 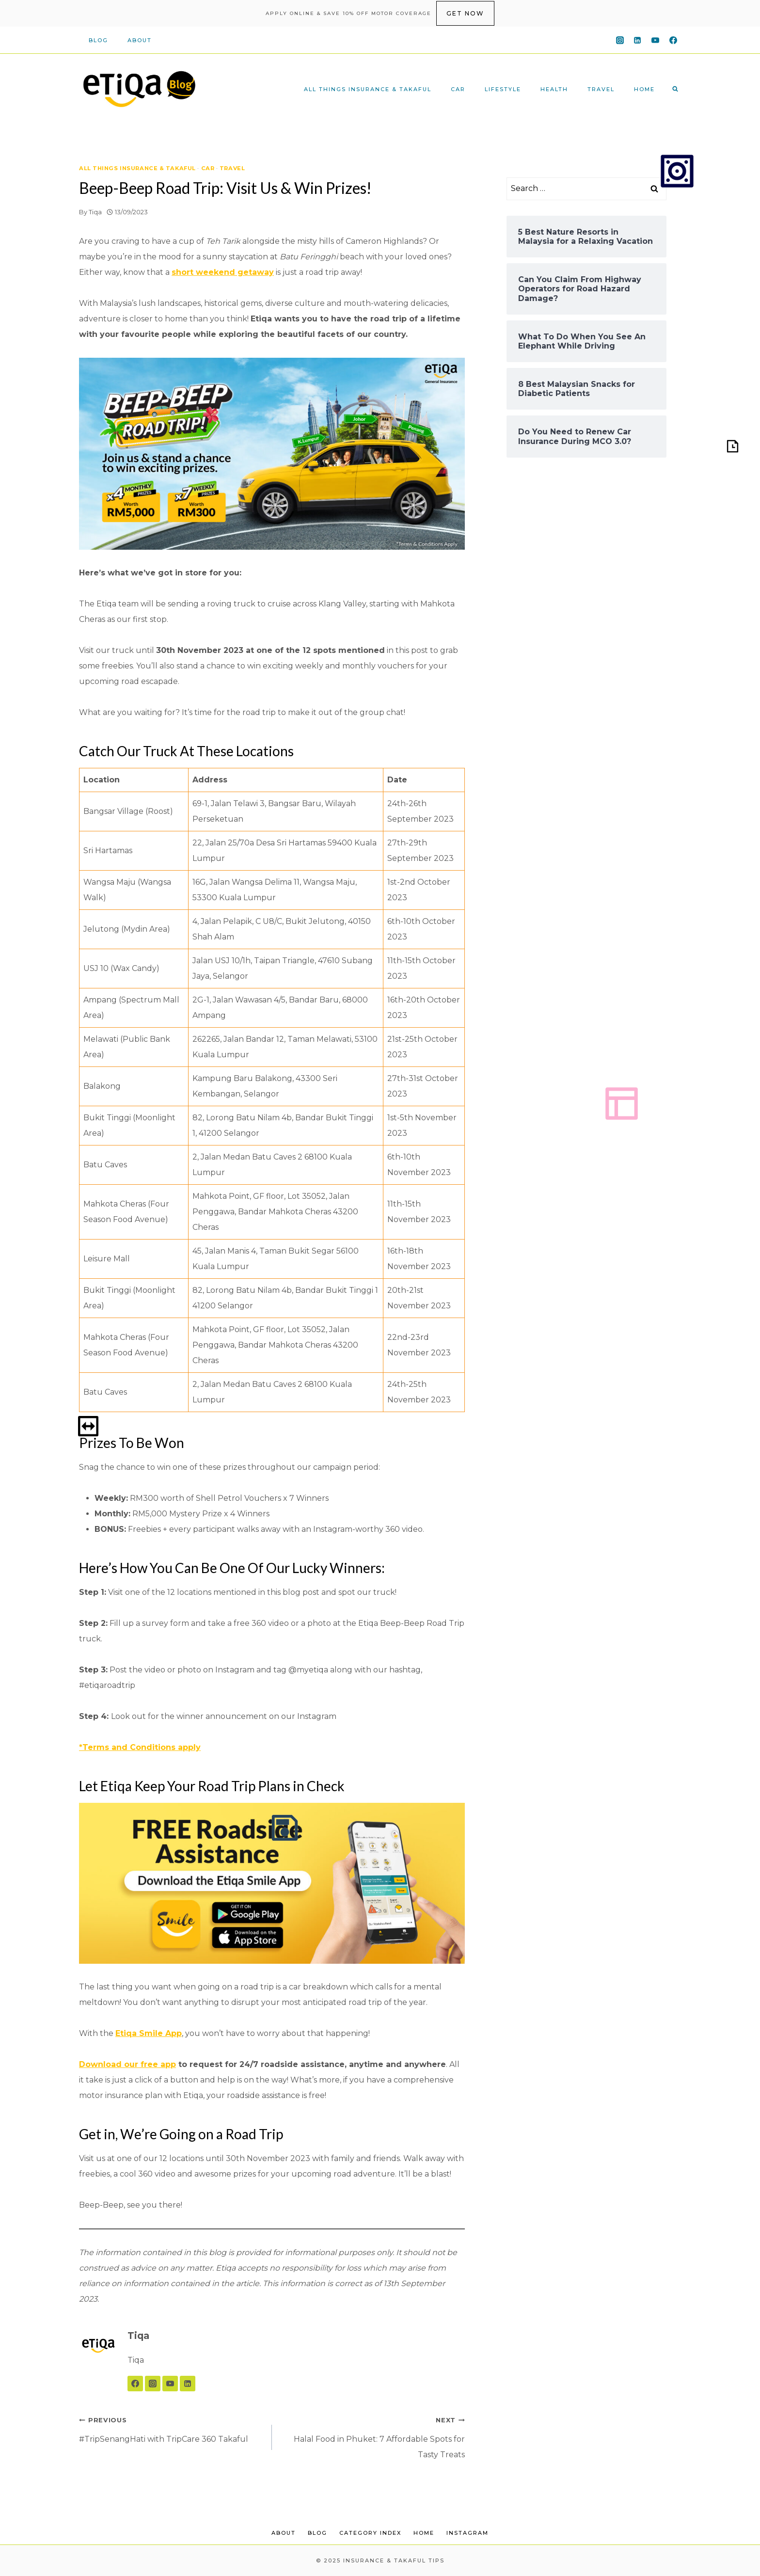 What do you see at coordinates (621, 1103) in the screenshot?
I see `switch to grid layout view` at bounding box center [621, 1103].